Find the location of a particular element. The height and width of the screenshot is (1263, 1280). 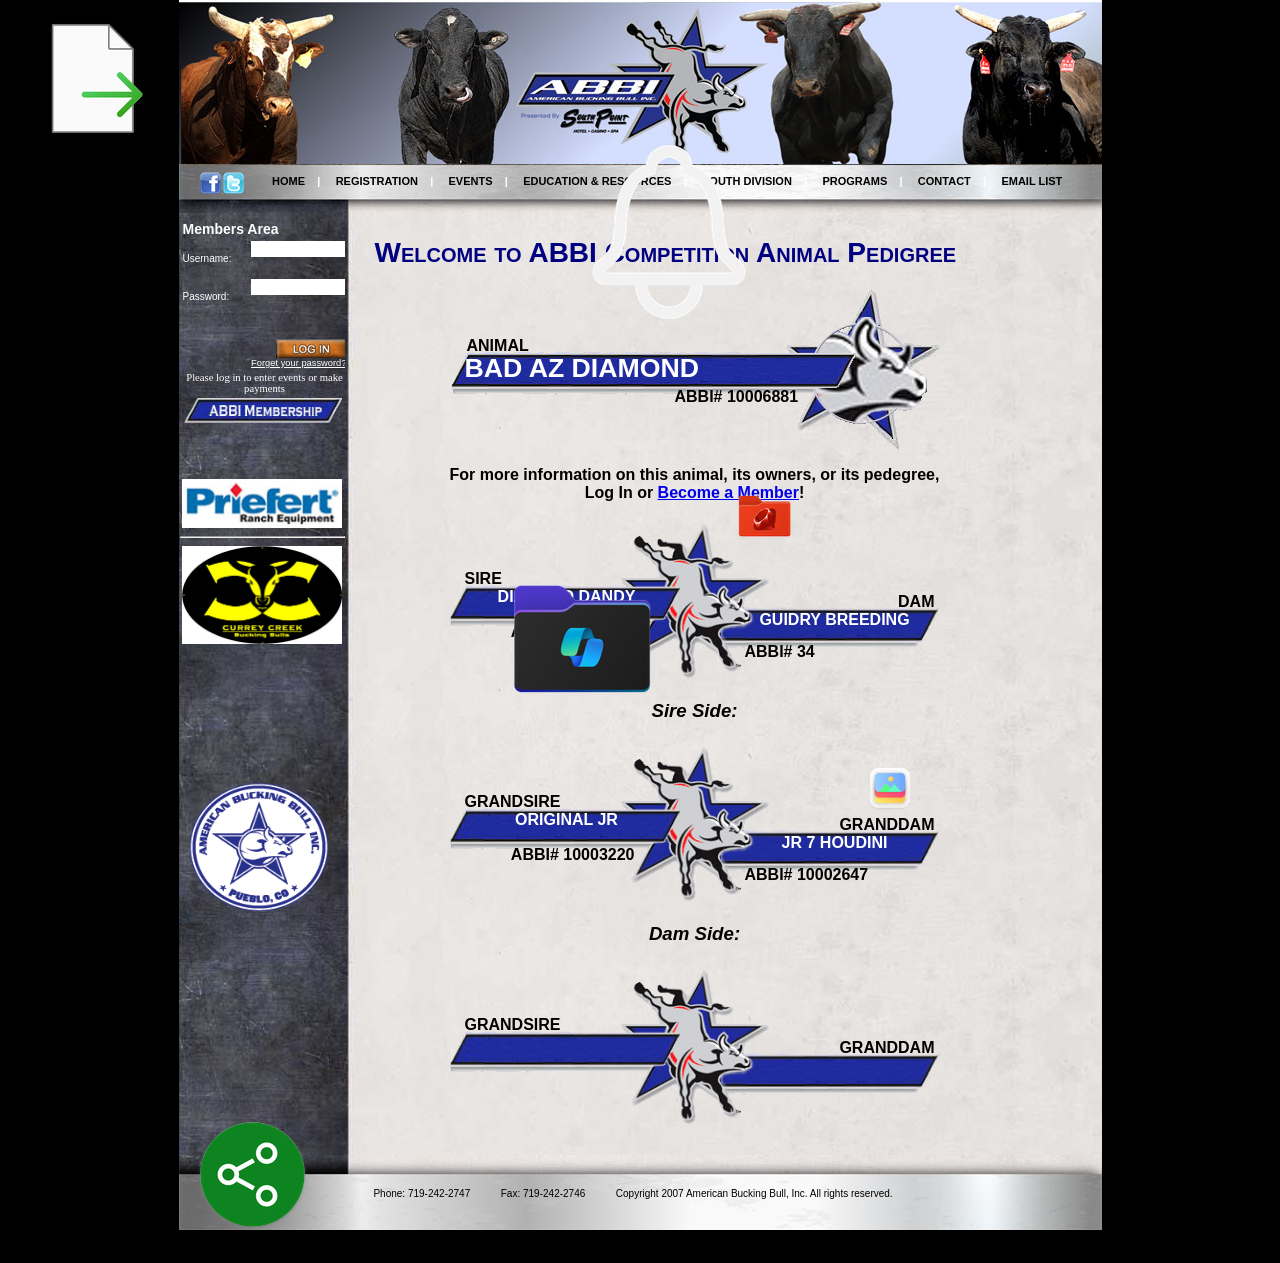

indicates a shared file or folder is located at coordinates (252, 1174).